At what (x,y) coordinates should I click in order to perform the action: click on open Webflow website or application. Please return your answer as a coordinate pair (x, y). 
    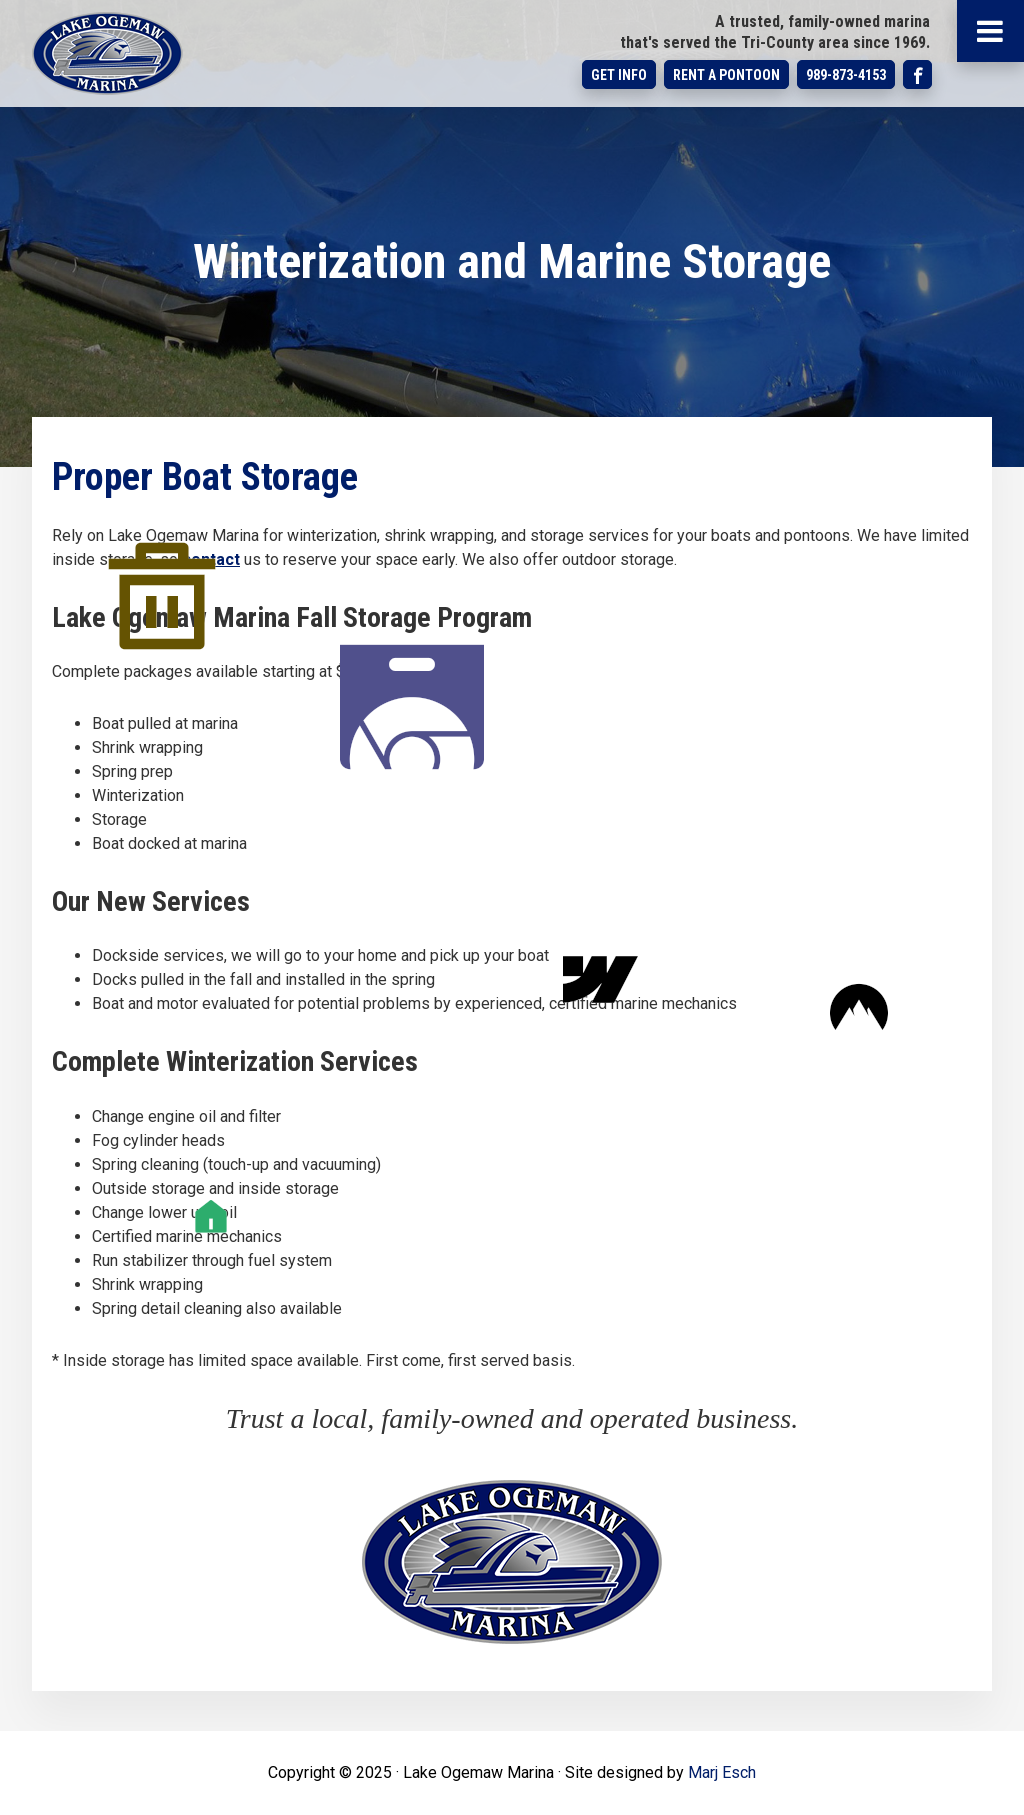
    Looking at the image, I should click on (600, 979).